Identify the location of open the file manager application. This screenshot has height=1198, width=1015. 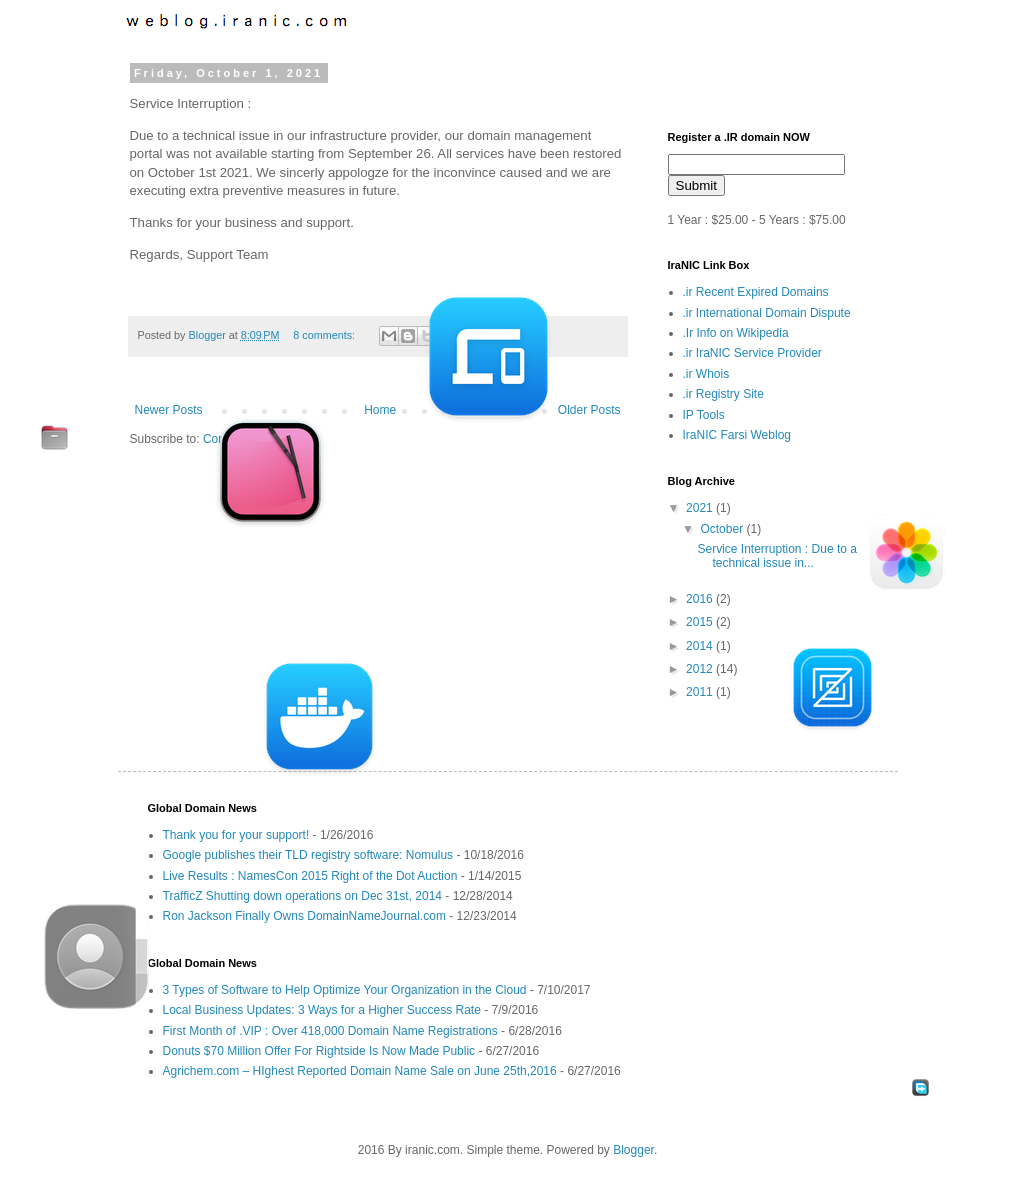
(54, 437).